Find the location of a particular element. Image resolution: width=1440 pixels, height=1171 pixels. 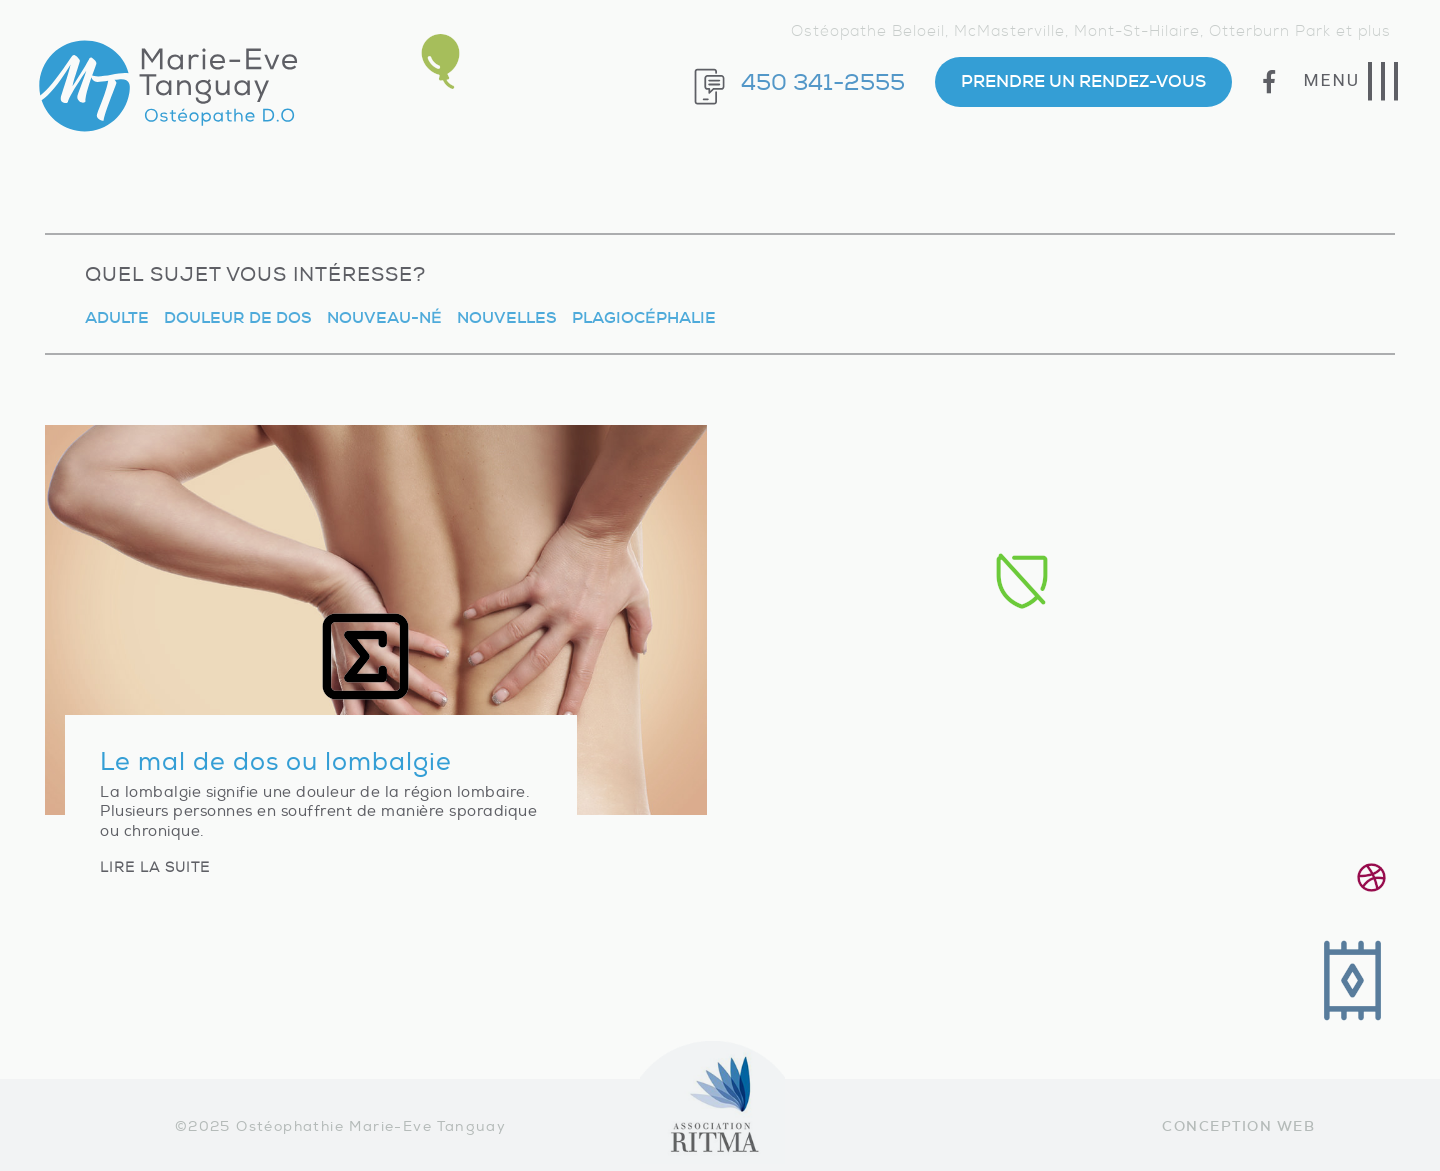

indicates a celebration or birthday event is located at coordinates (440, 61).